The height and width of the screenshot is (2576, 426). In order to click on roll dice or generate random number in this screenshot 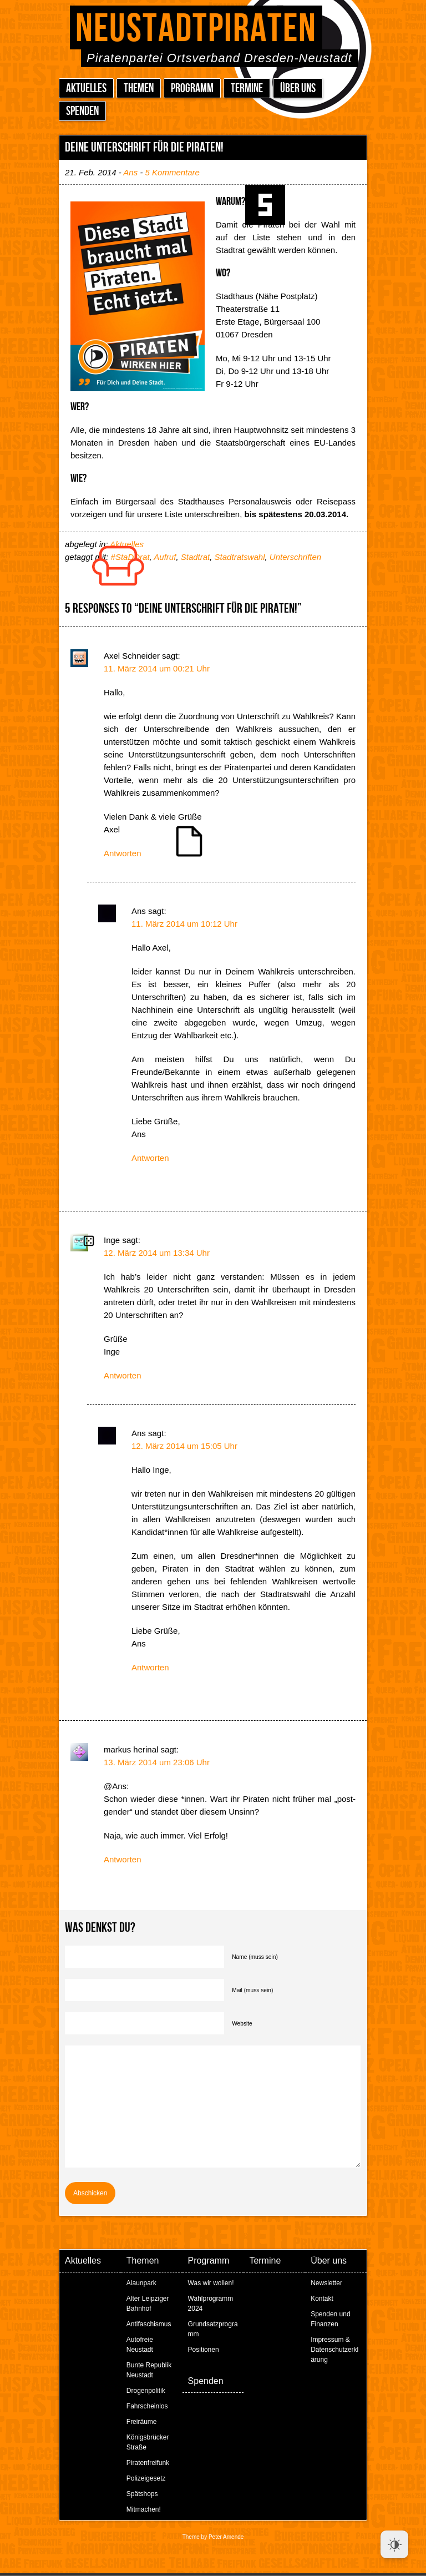, I will do `click(89, 1241)`.